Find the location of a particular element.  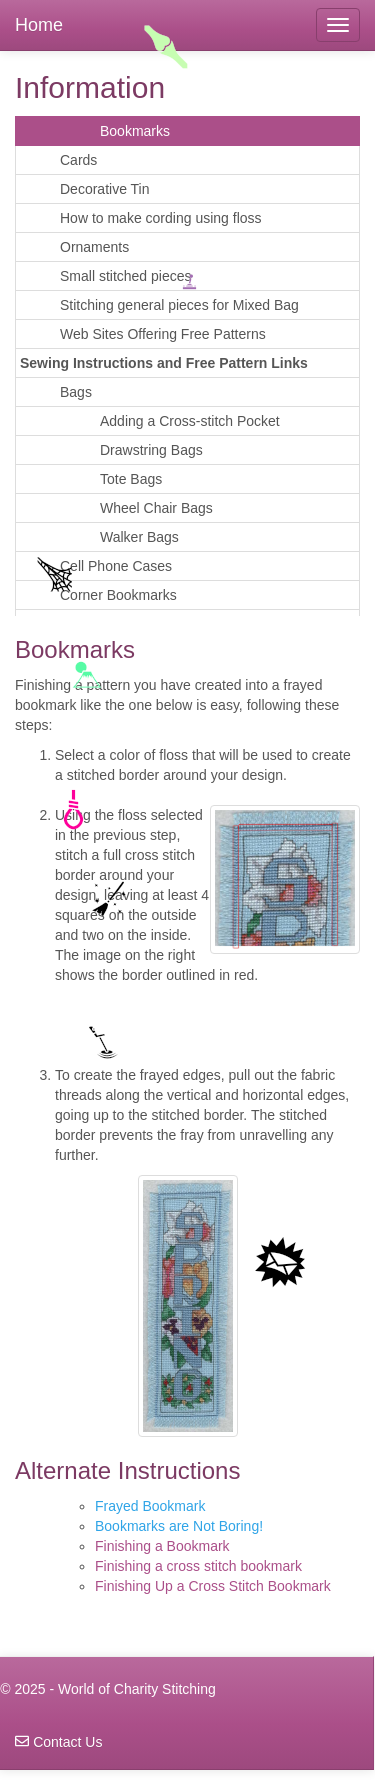

view joint or bone health information is located at coordinates (166, 47).